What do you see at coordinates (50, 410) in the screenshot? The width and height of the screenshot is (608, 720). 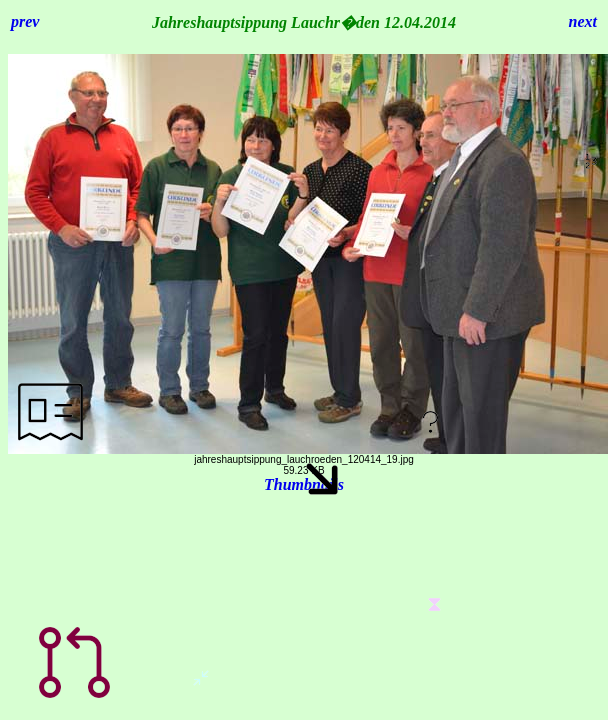 I see `view news articles or press clippings` at bounding box center [50, 410].